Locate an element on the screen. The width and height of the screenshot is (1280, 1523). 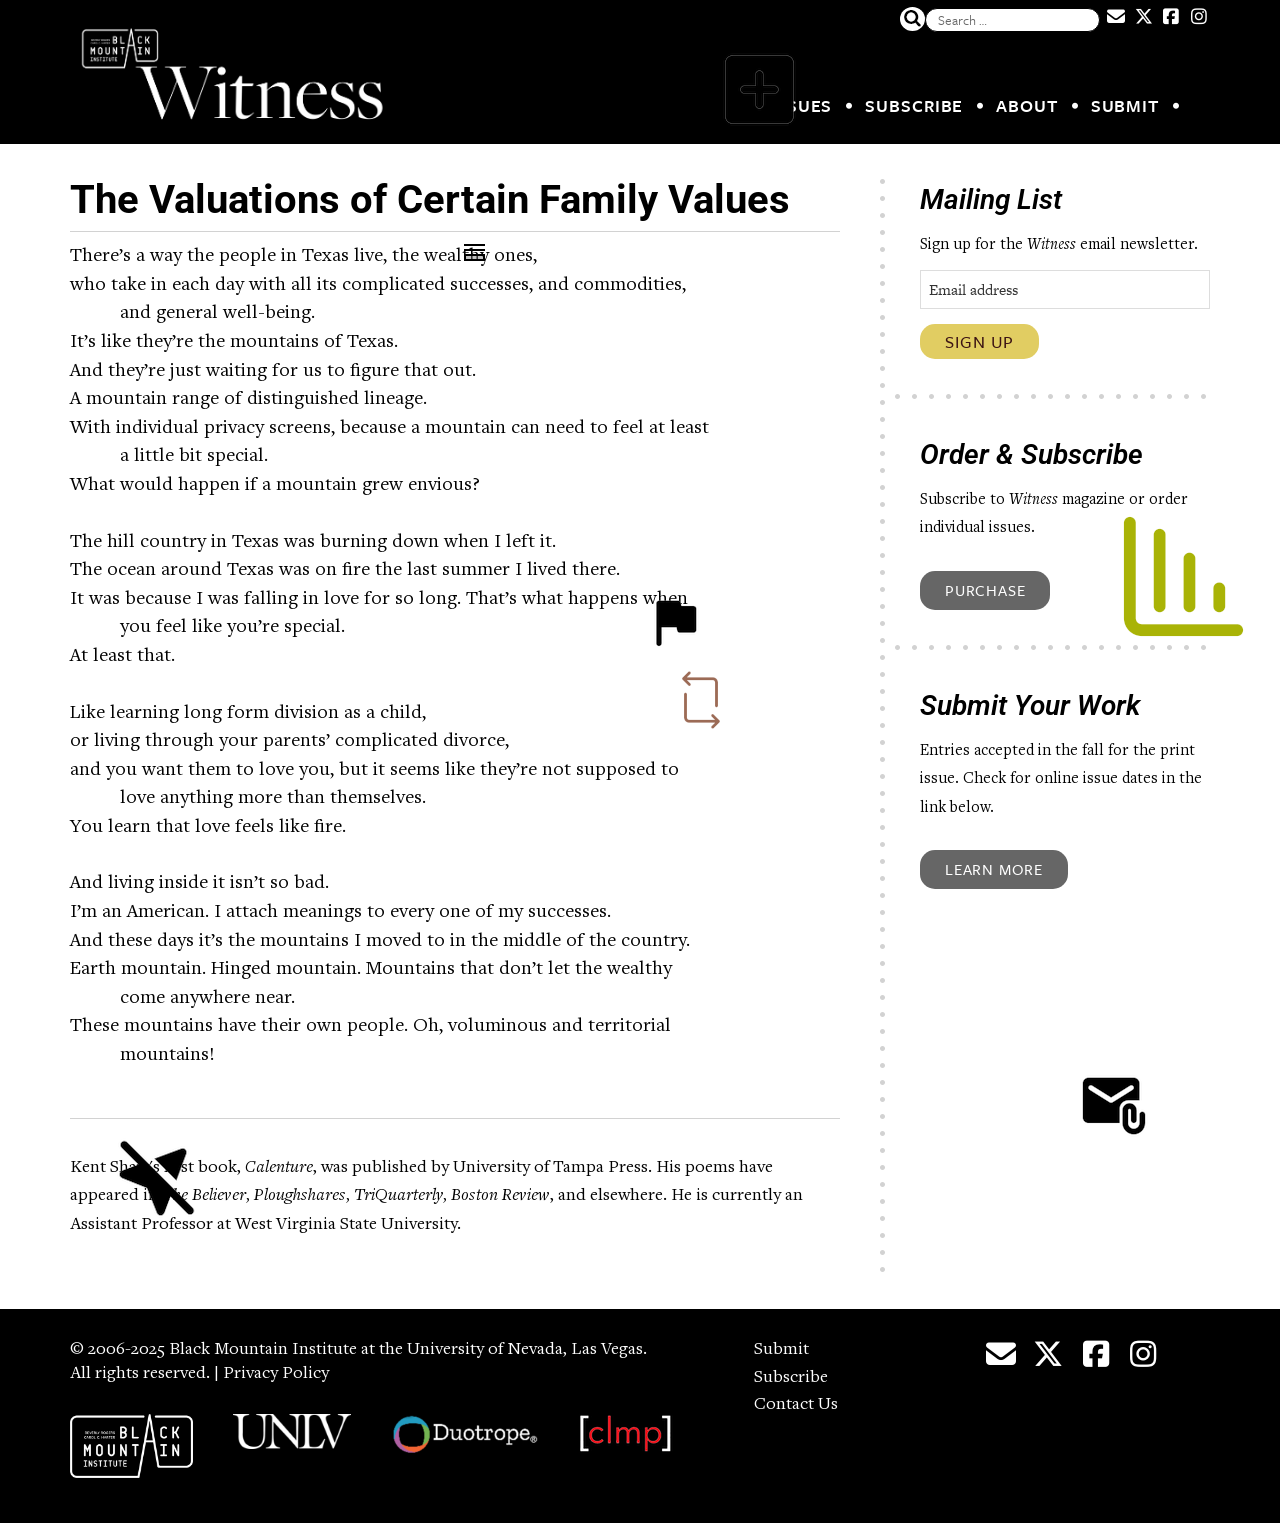
flag or mark an item for review is located at coordinates (675, 622).